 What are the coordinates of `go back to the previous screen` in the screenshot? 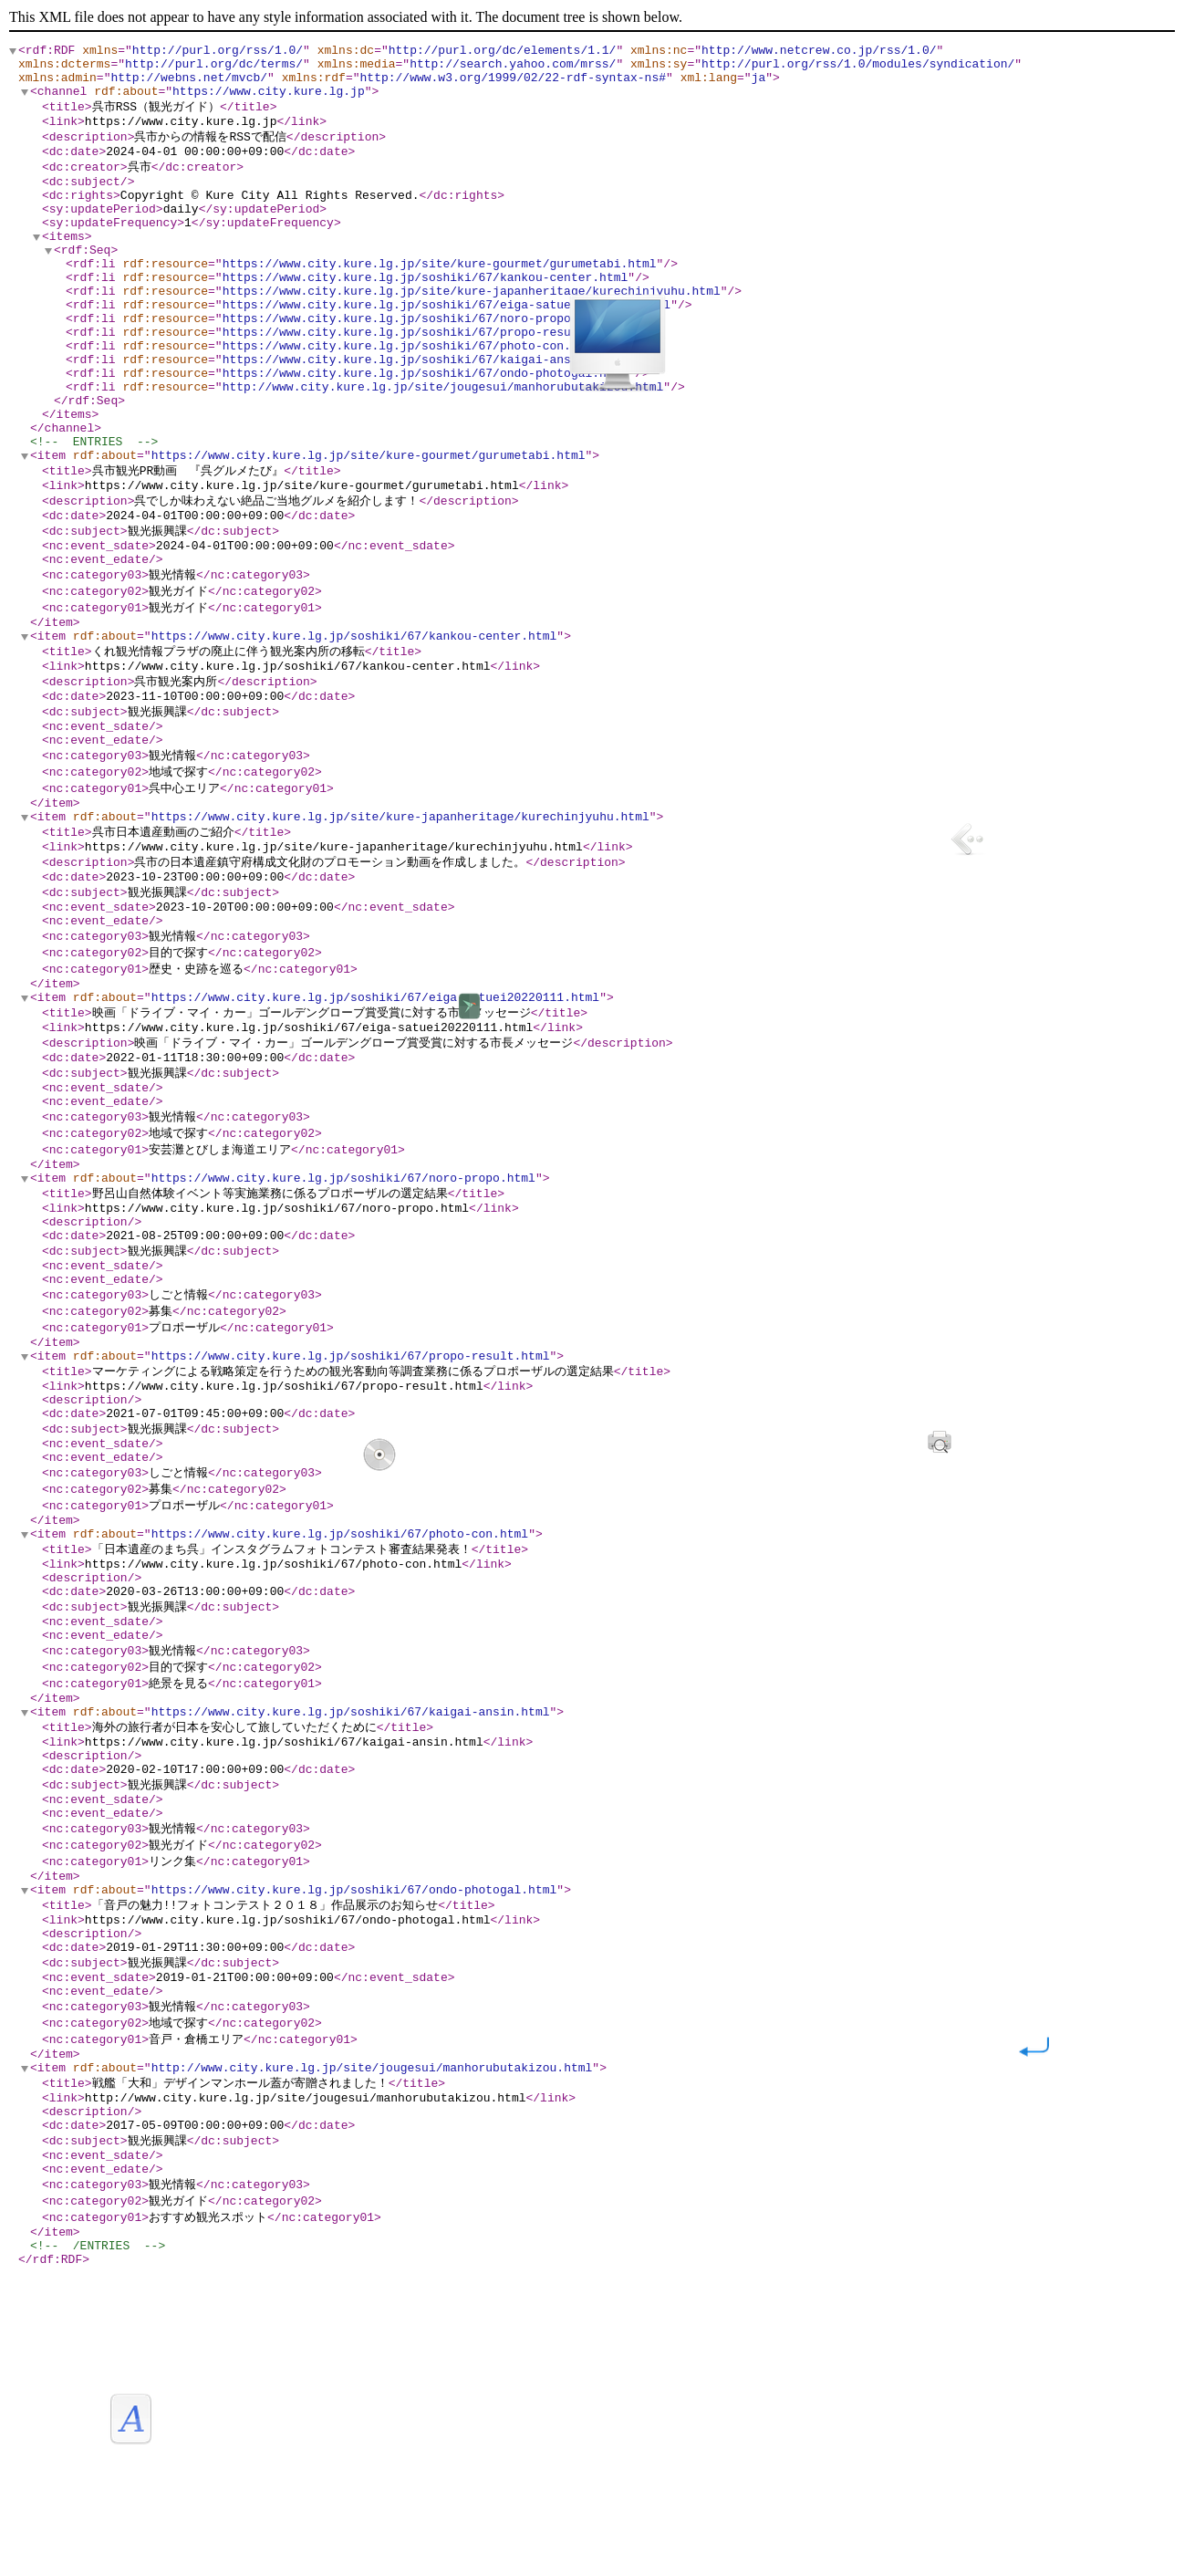 It's located at (967, 839).